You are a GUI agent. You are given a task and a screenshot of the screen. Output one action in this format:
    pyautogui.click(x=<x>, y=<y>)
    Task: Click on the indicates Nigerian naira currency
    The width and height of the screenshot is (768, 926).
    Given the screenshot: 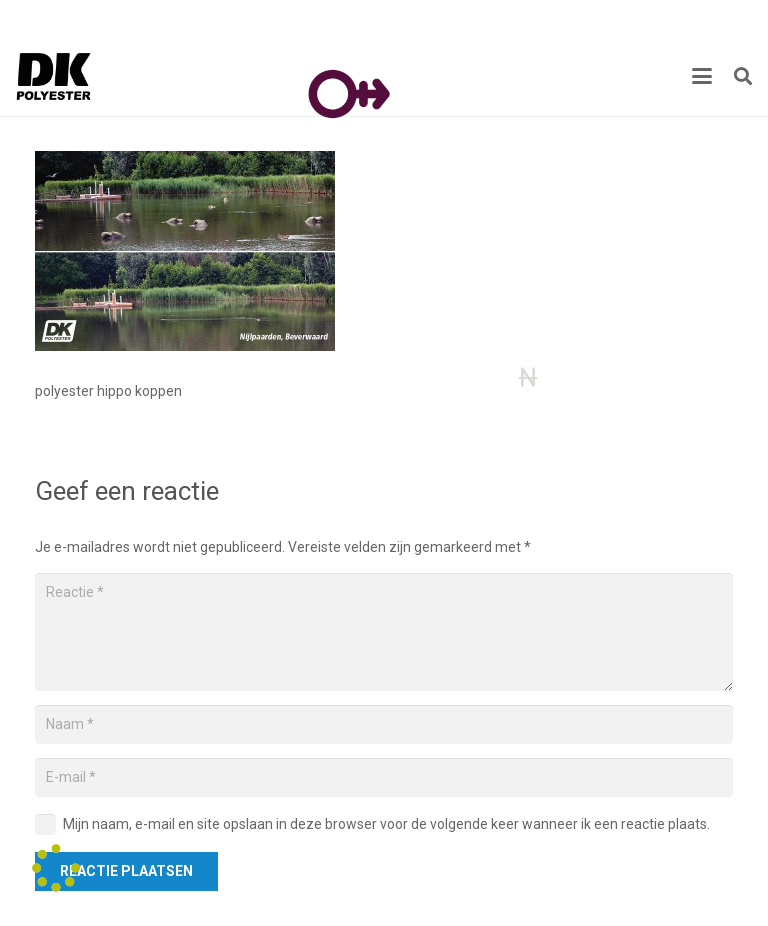 What is the action you would take?
    pyautogui.click(x=528, y=377)
    